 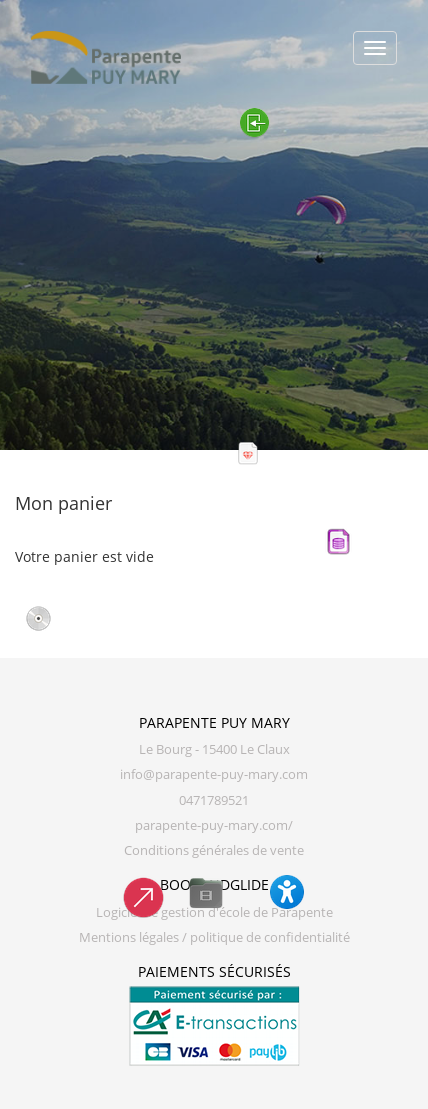 What do you see at coordinates (206, 893) in the screenshot?
I see `open your videos folder` at bounding box center [206, 893].